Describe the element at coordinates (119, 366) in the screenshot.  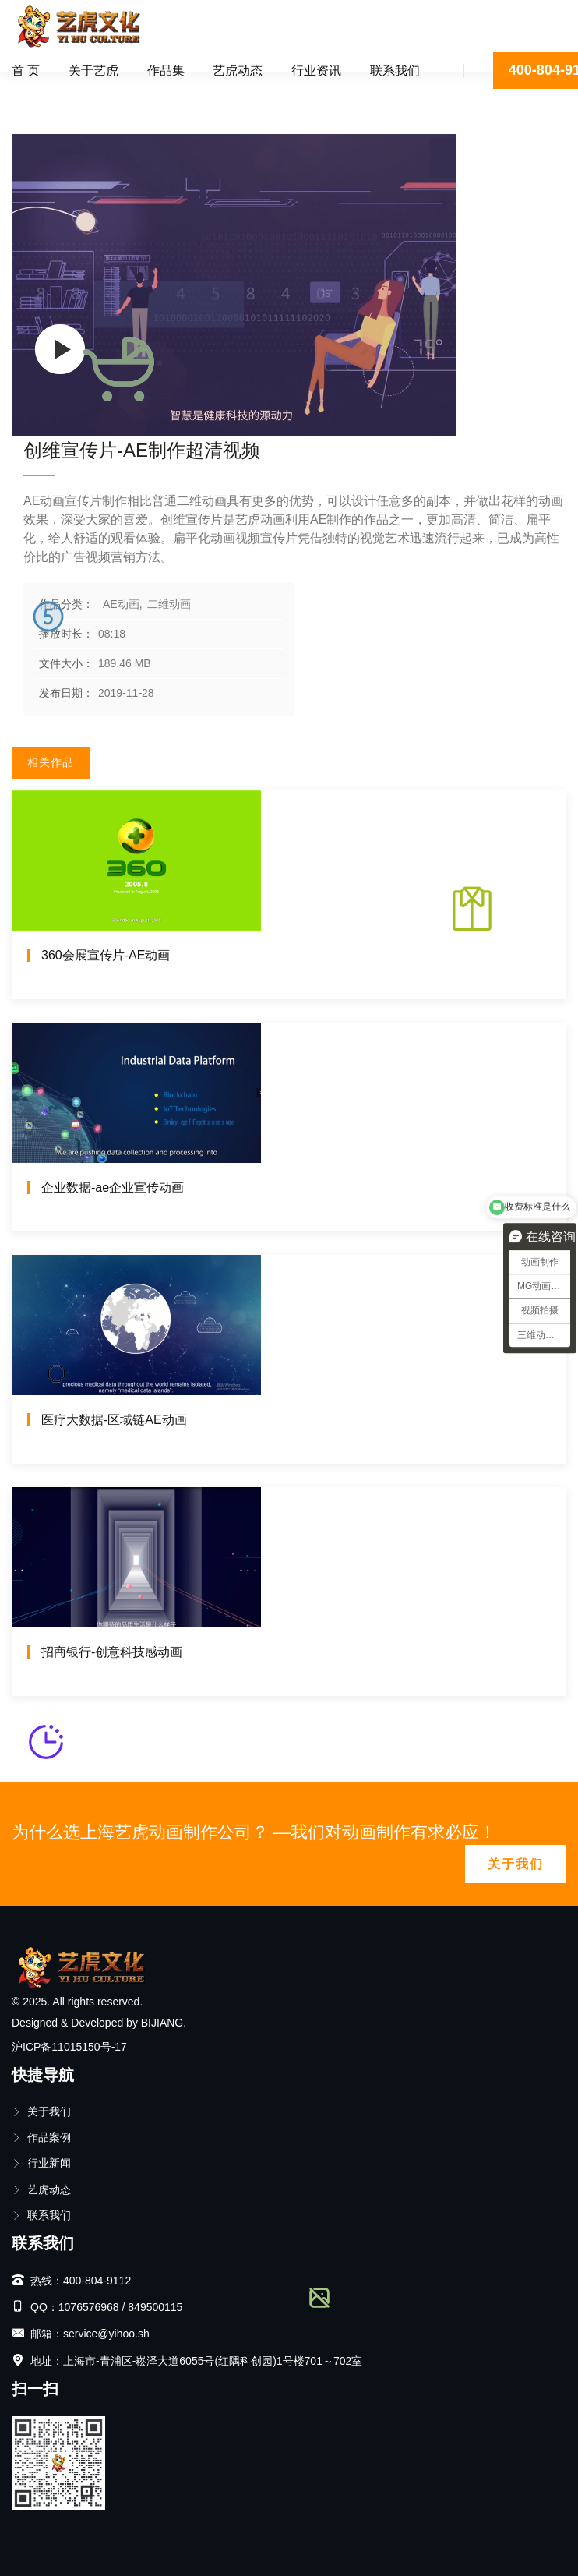
I see `browse baby or parenting products` at that location.